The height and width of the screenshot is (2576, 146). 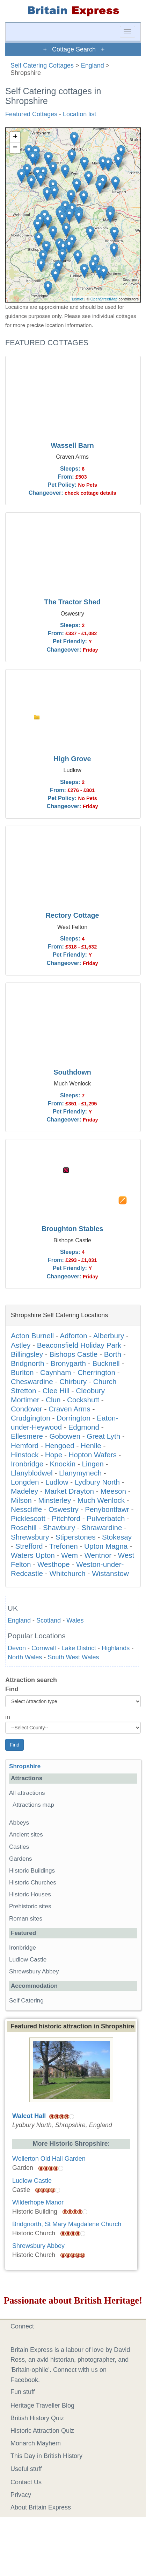 What do you see at coordinates (37, 717) in the screenshot?
I see `access your home folder` at bounding box center [37, 717].